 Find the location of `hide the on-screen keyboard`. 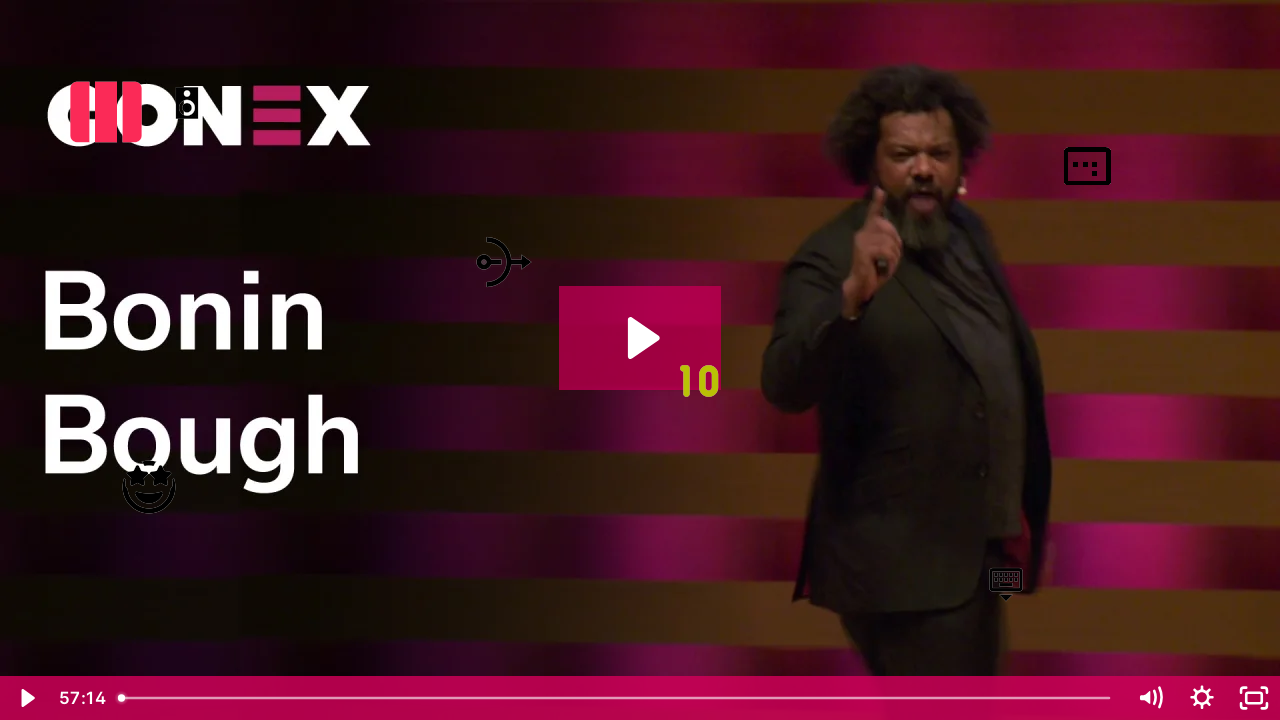

hide the on-screen keyboard is located at coordinates (1006, 583).